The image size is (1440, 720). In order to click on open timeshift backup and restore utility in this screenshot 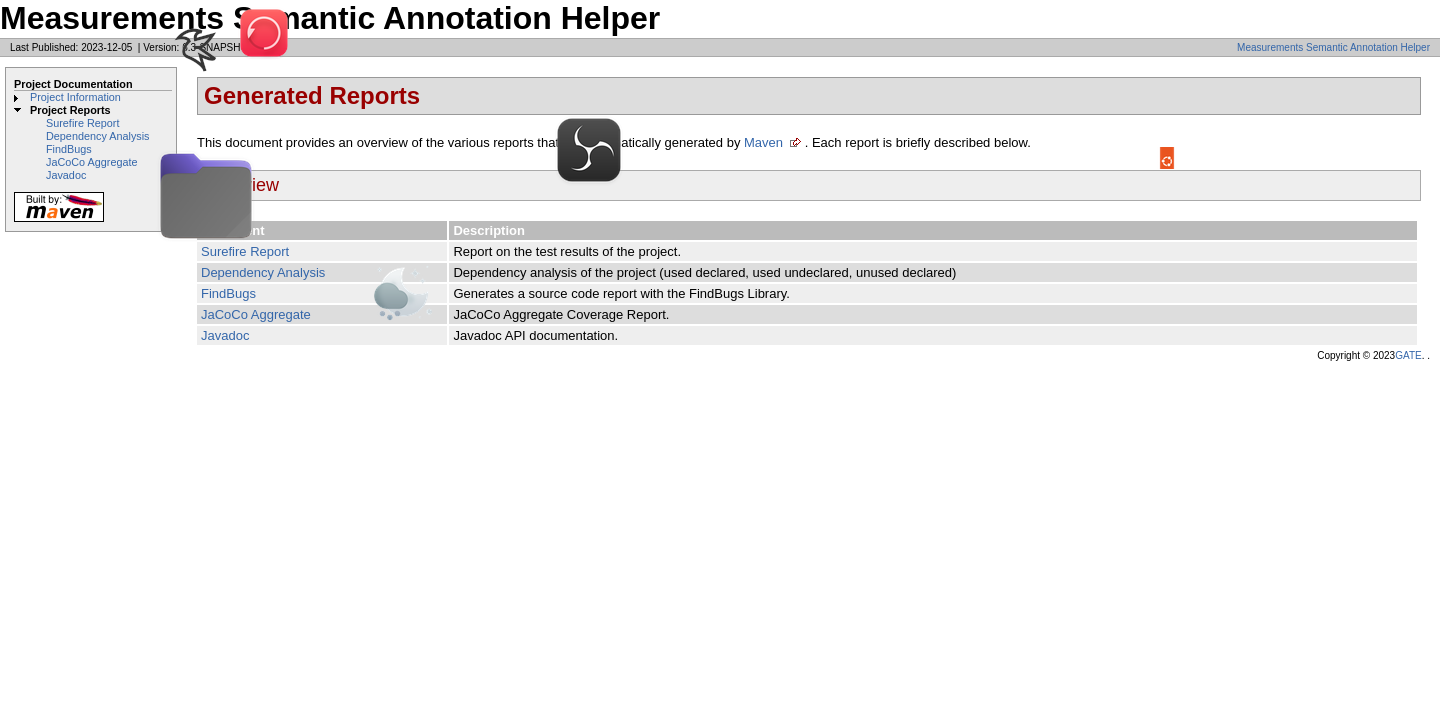, I will do `click(264, 33)`.